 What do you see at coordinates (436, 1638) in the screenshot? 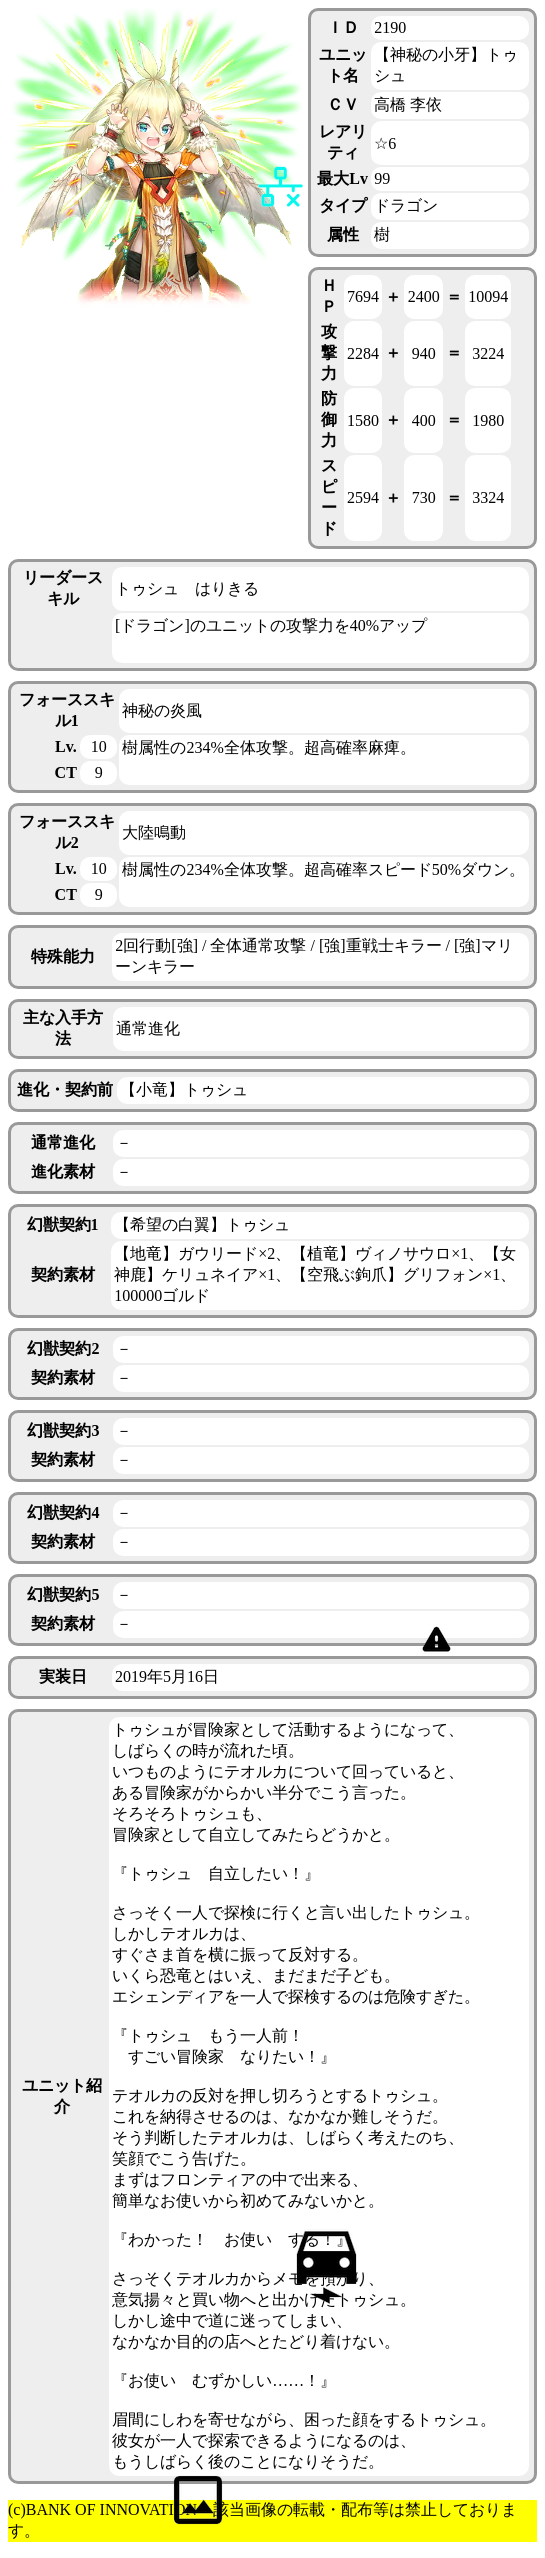
I see `indicates a warning or caution state` at bounding box center [436, 1638].